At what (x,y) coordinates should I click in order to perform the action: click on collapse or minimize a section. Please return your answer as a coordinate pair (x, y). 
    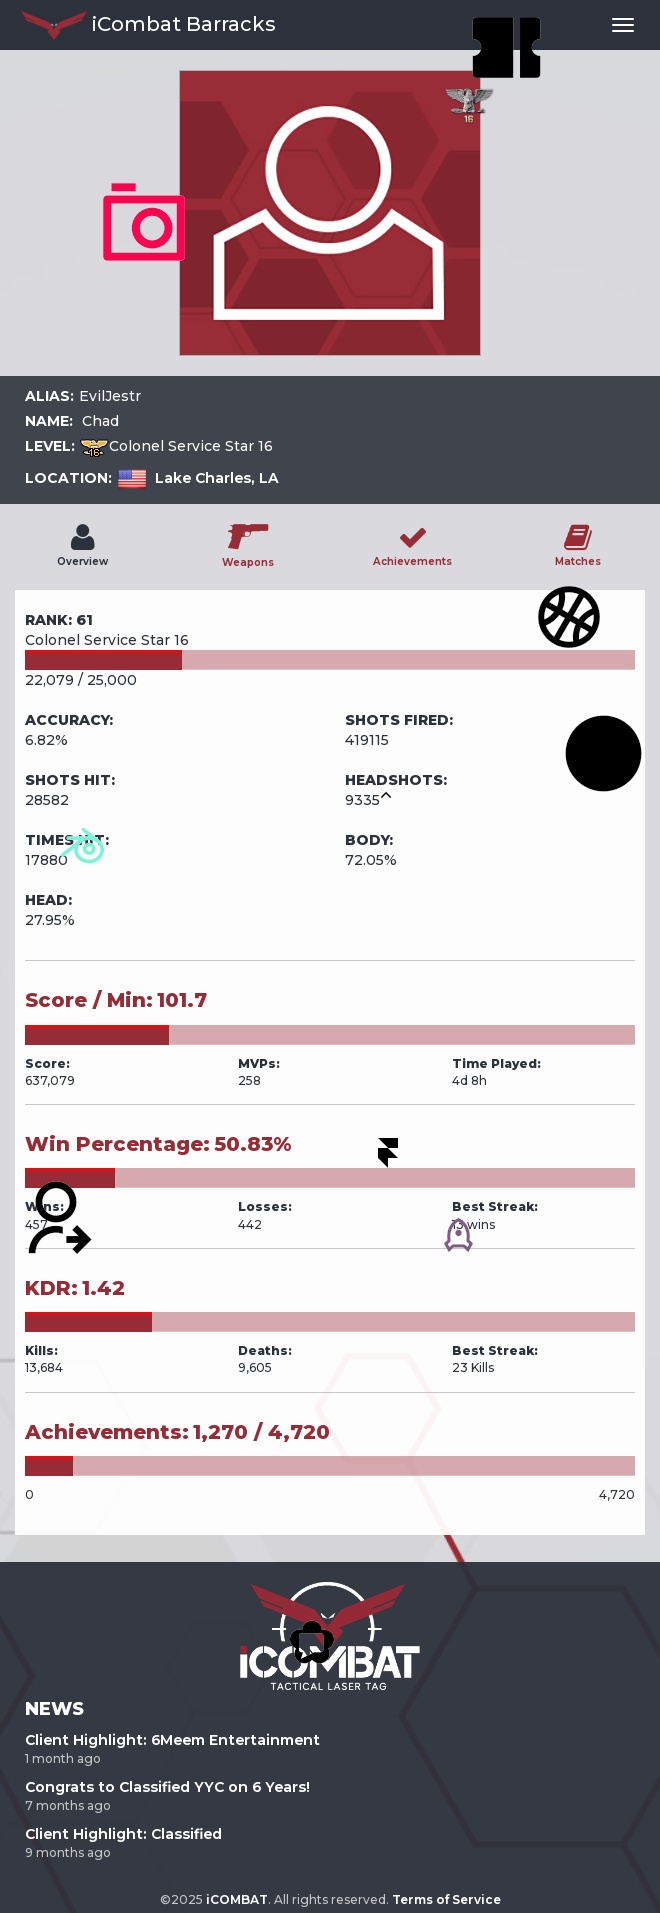
    Looking at the image, I should click on (386, 795).